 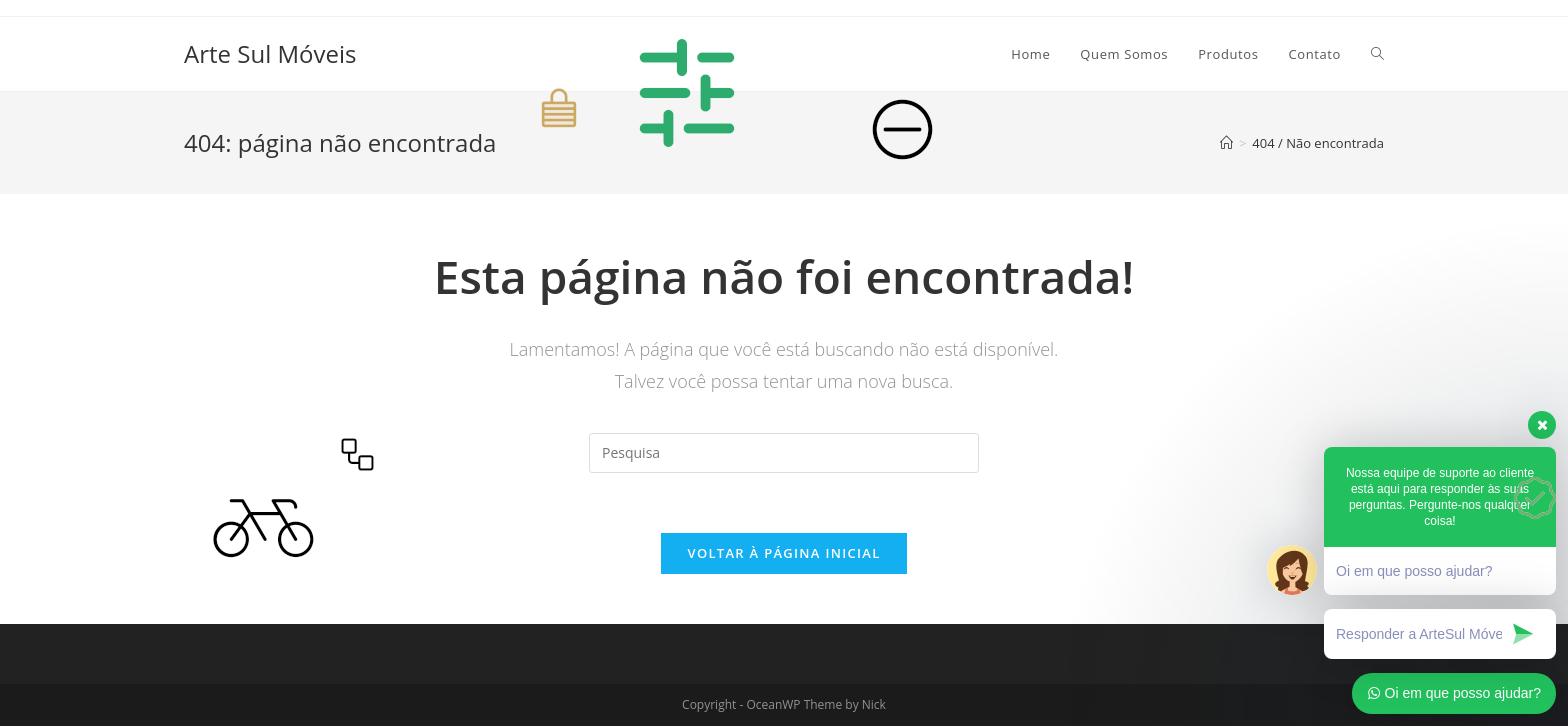 What do you see at coordinates (902, 129) in the screenshot?
I see `indicates access is restricted or blocked` at bounding box center [902, 129].